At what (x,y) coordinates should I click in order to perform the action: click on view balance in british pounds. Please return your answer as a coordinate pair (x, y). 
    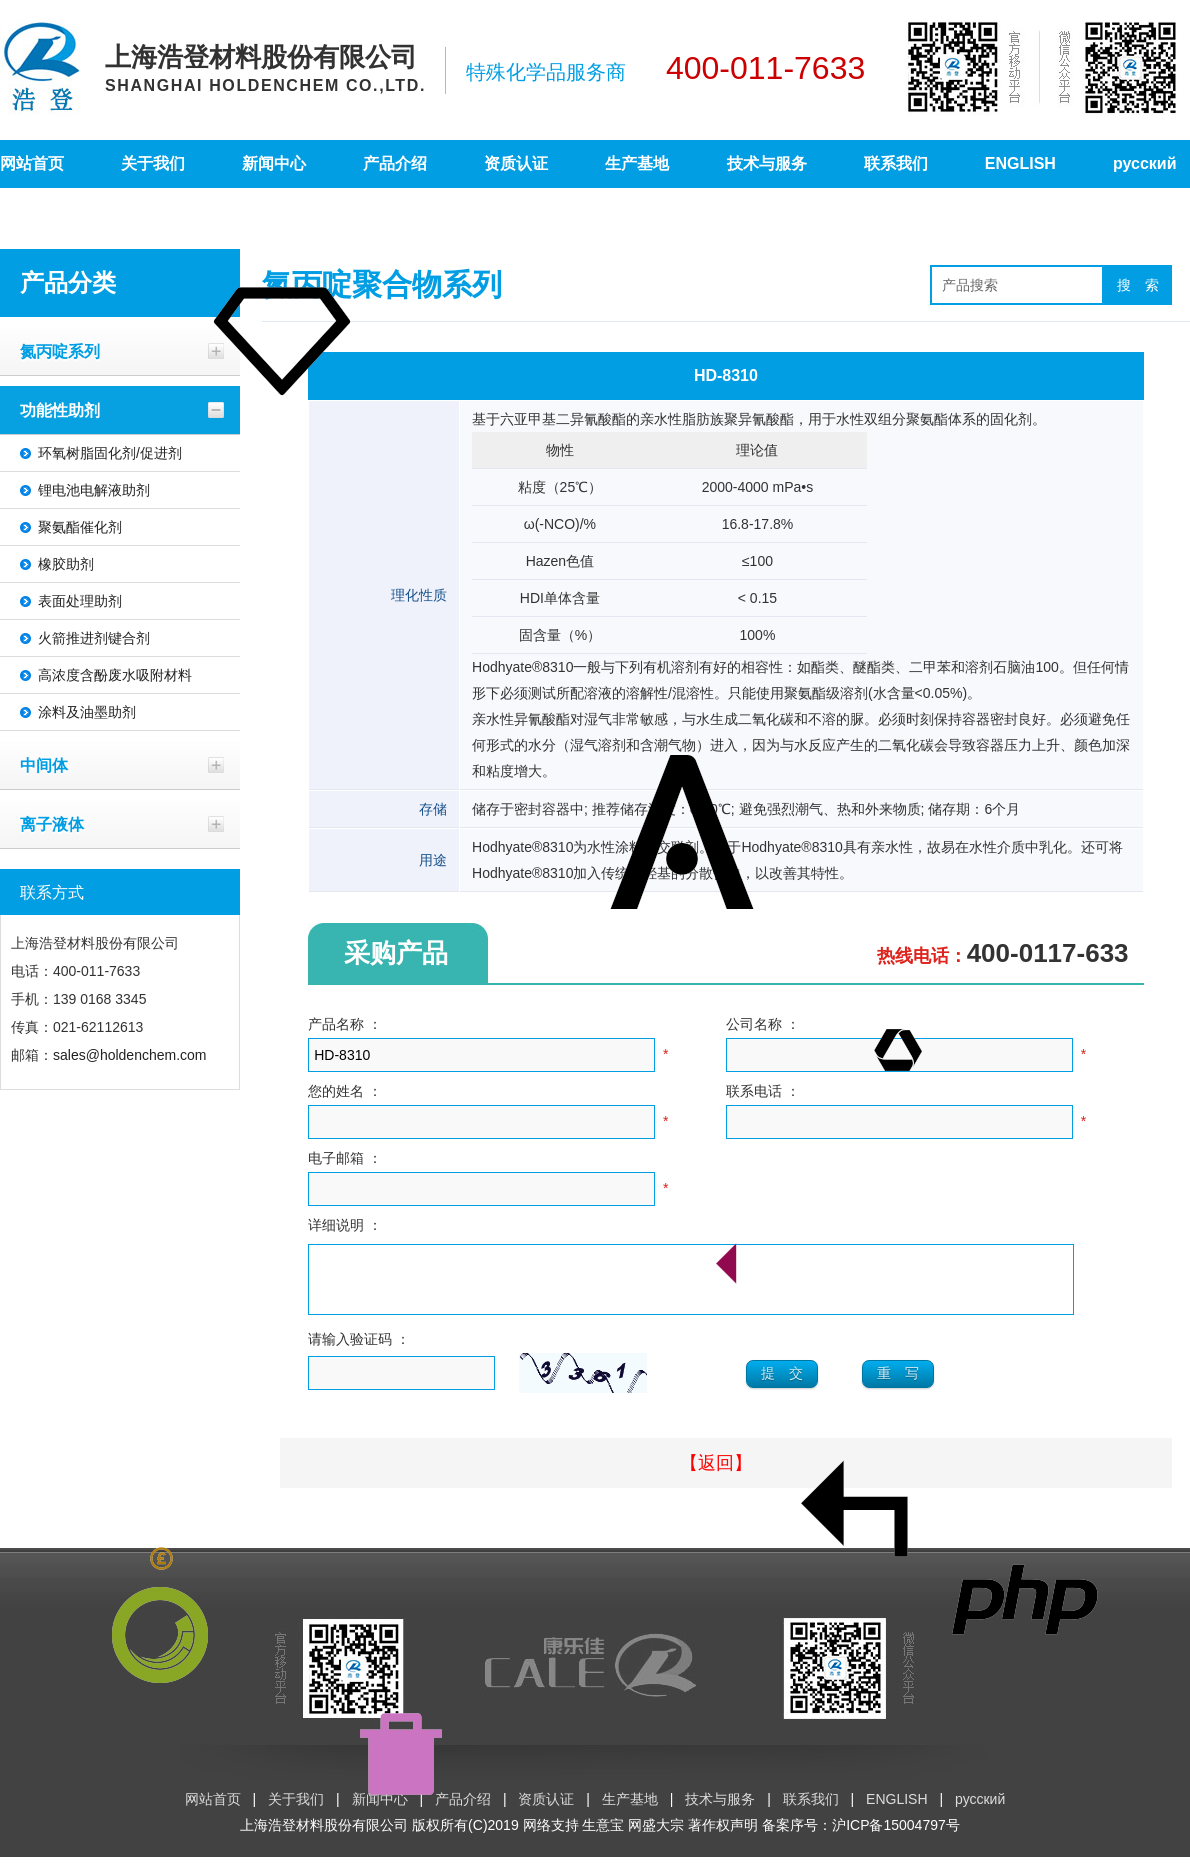
    Looking at the image, I should click on (161, 1558).